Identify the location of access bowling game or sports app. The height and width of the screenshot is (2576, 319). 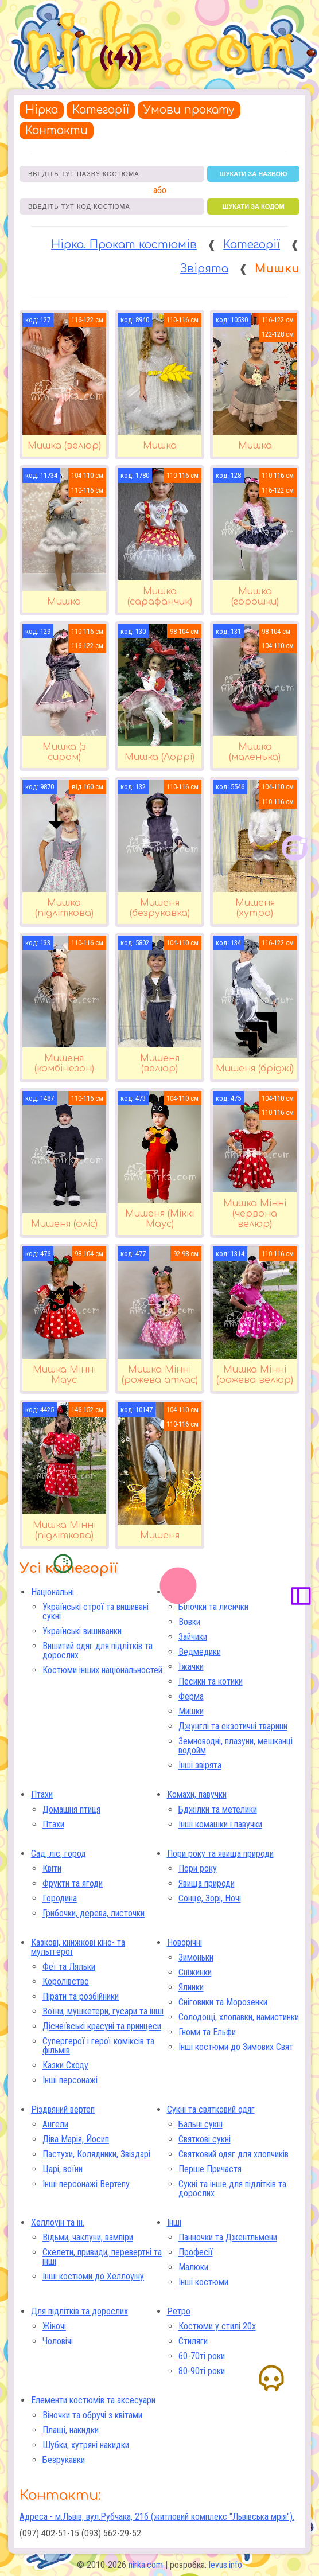
(63, 1564).